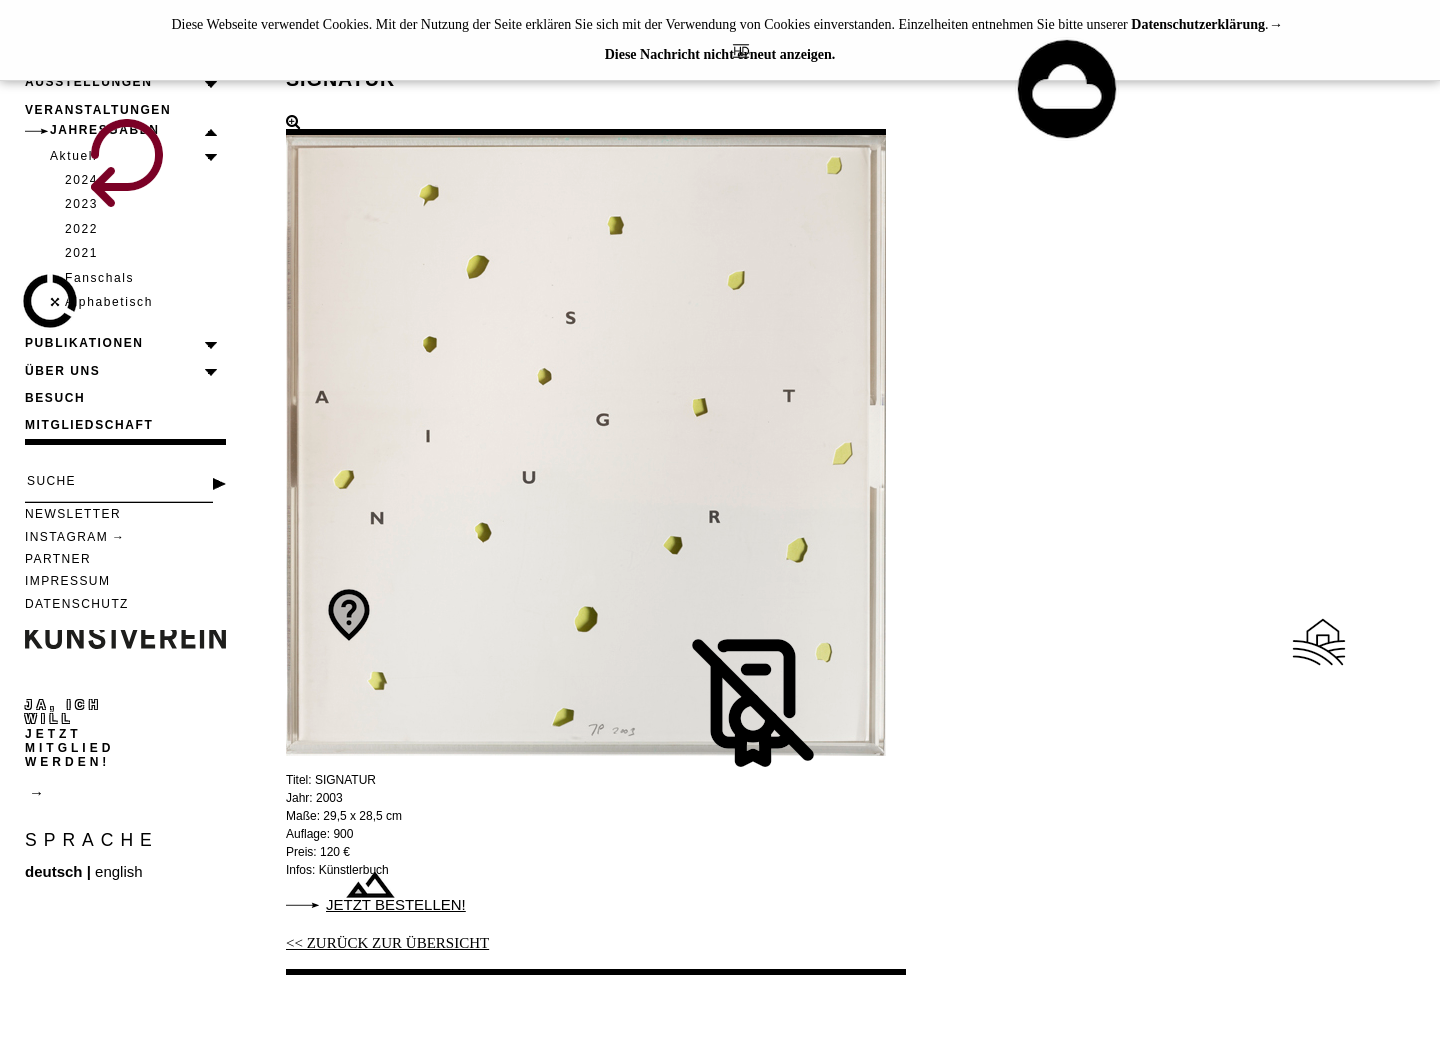 The height and width of the screenshot is (1038, 1440). I want to click on unknown or unidentified location, so click(349, 615).